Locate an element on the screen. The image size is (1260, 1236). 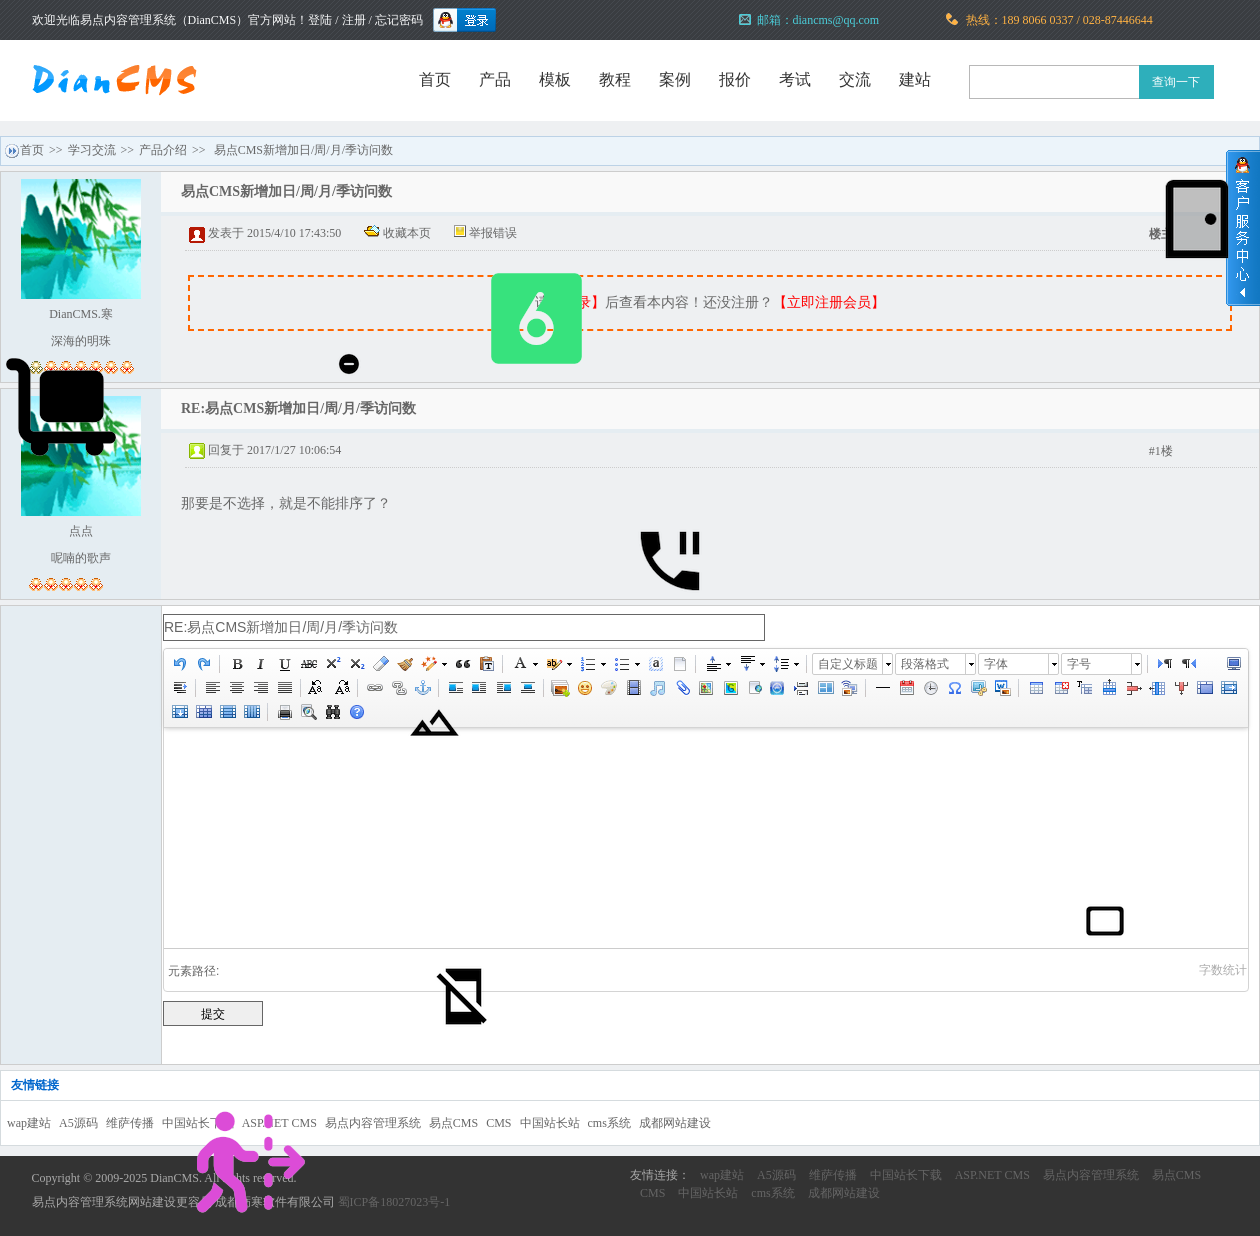
exit or leave current area is located at coordinates (253, 1162).